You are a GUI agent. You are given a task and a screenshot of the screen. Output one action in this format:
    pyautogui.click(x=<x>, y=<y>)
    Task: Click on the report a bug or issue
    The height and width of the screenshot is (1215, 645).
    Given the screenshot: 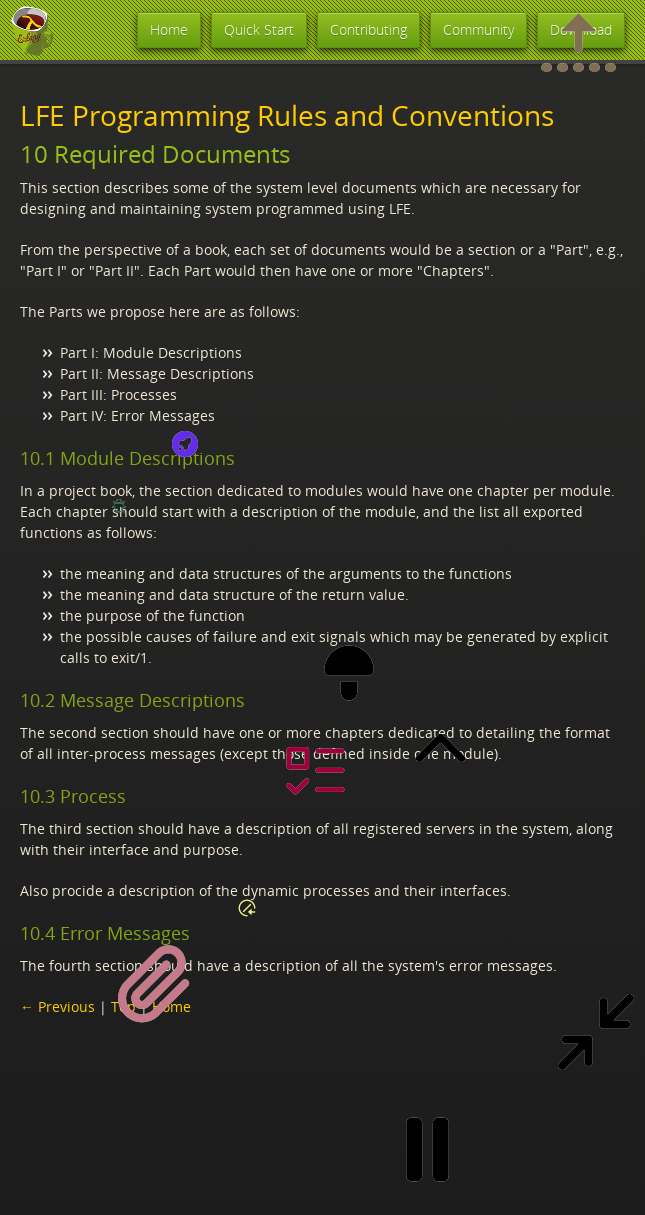 What is the action you would take?
    pyautogui.click(x=119, y=506)
    